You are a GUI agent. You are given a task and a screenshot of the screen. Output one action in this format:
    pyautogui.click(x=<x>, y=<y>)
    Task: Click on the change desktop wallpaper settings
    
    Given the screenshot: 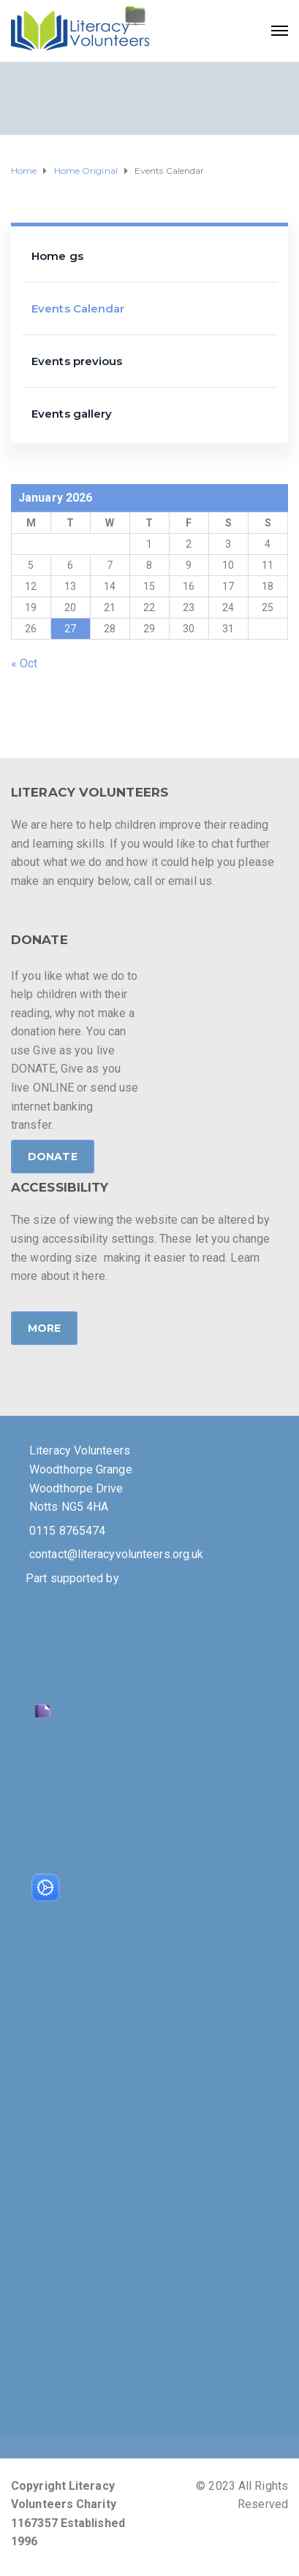 What is the action you would take?
    pyautogui.click(x=42, y=1711)
    